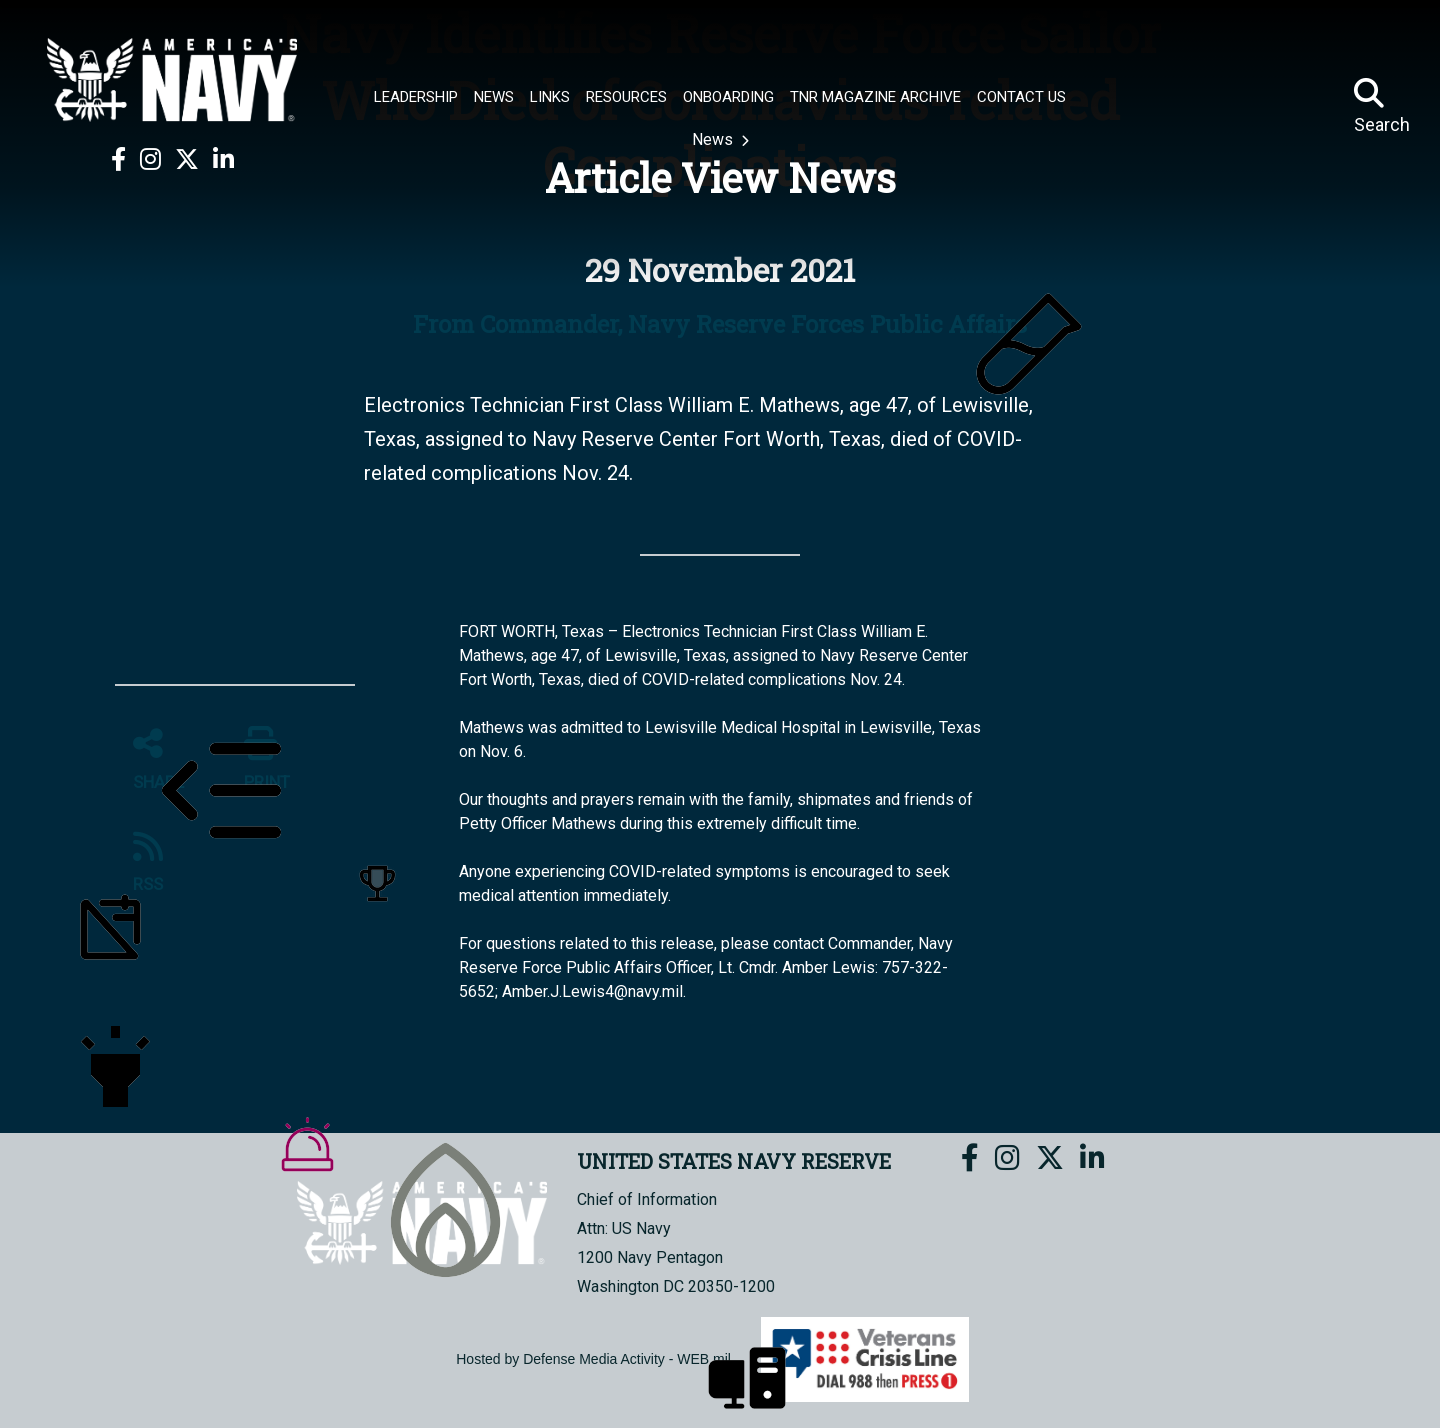 This screenshot has width=1440, height=1428. What do you see at coordinates (445, 1212) in the screenshot?
I see `indicates trending or hot content` at bounding box center [445, 1212].